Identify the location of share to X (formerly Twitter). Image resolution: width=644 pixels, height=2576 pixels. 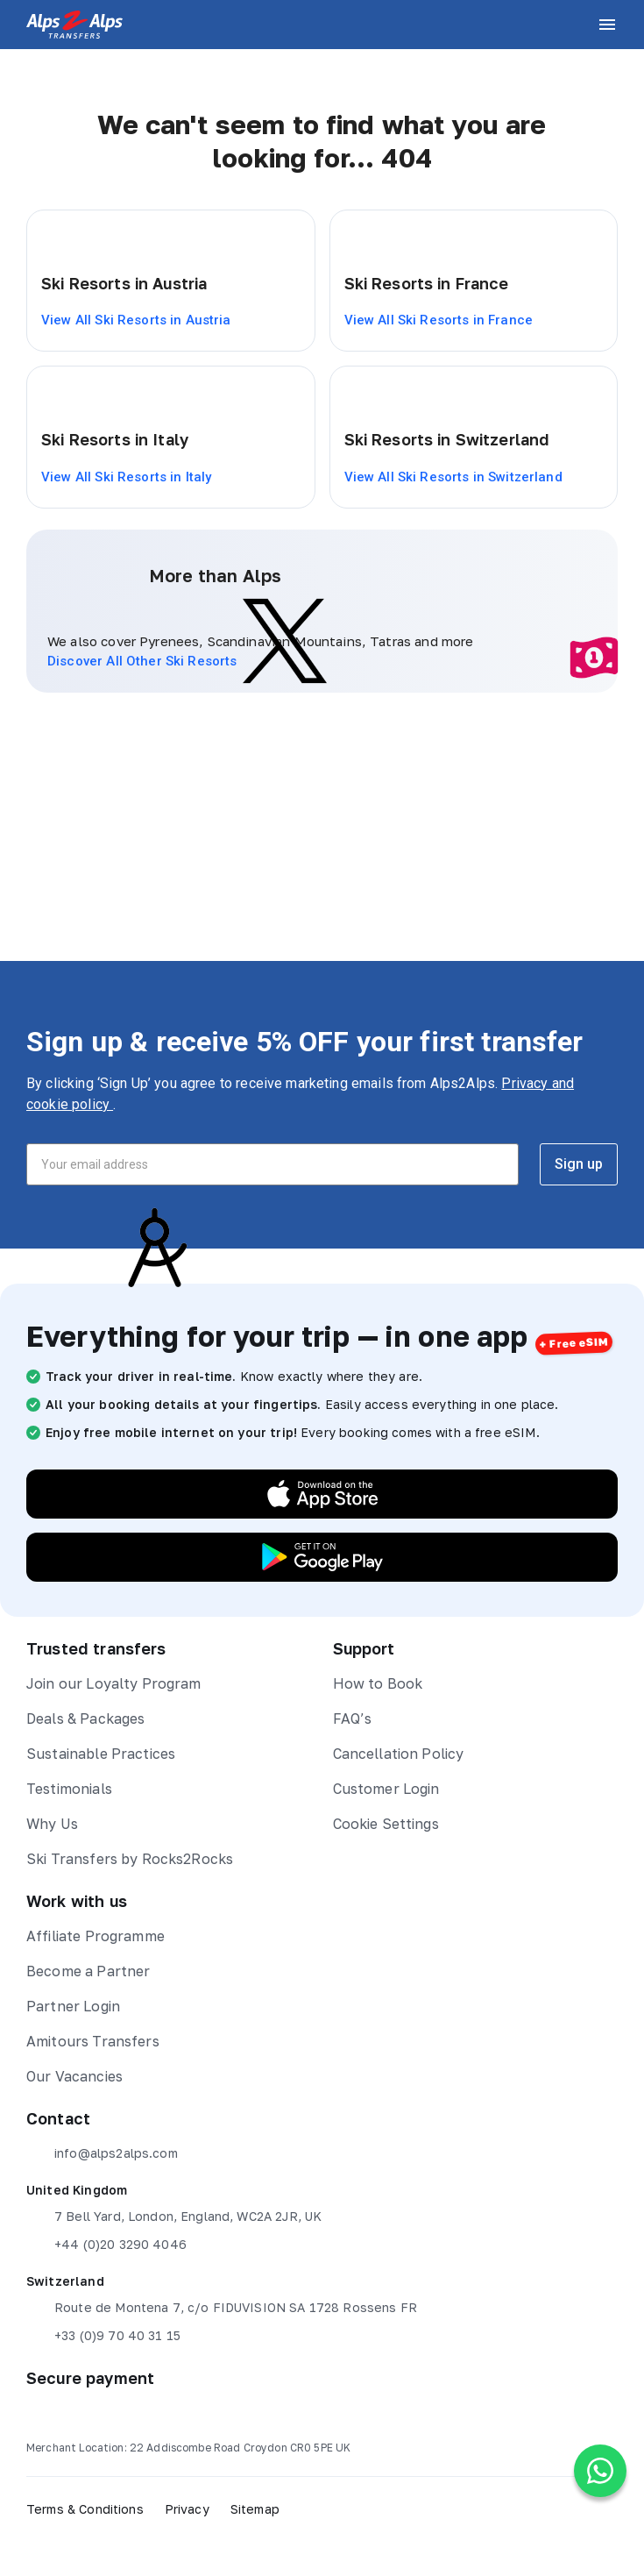
(285, 641).